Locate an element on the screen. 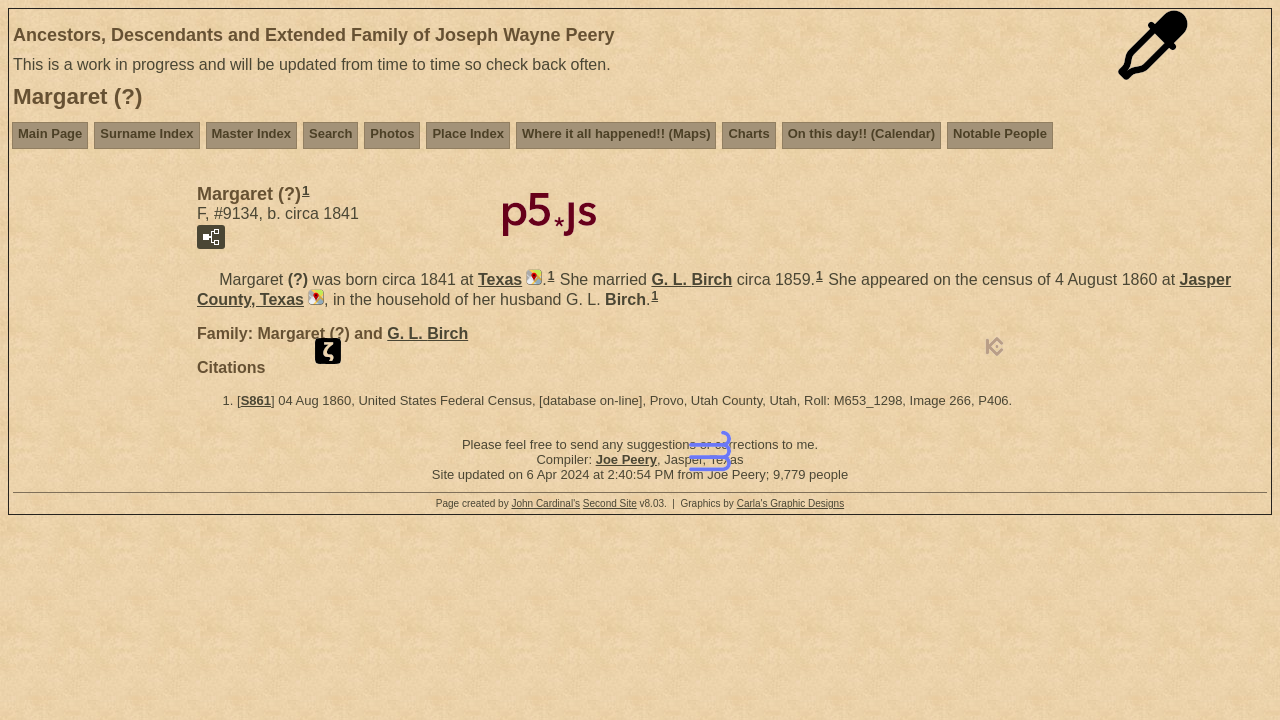 The image size is (1280, 720). open the KuCoin cryptocurrency exchange app is located at coordinates (994, 346).